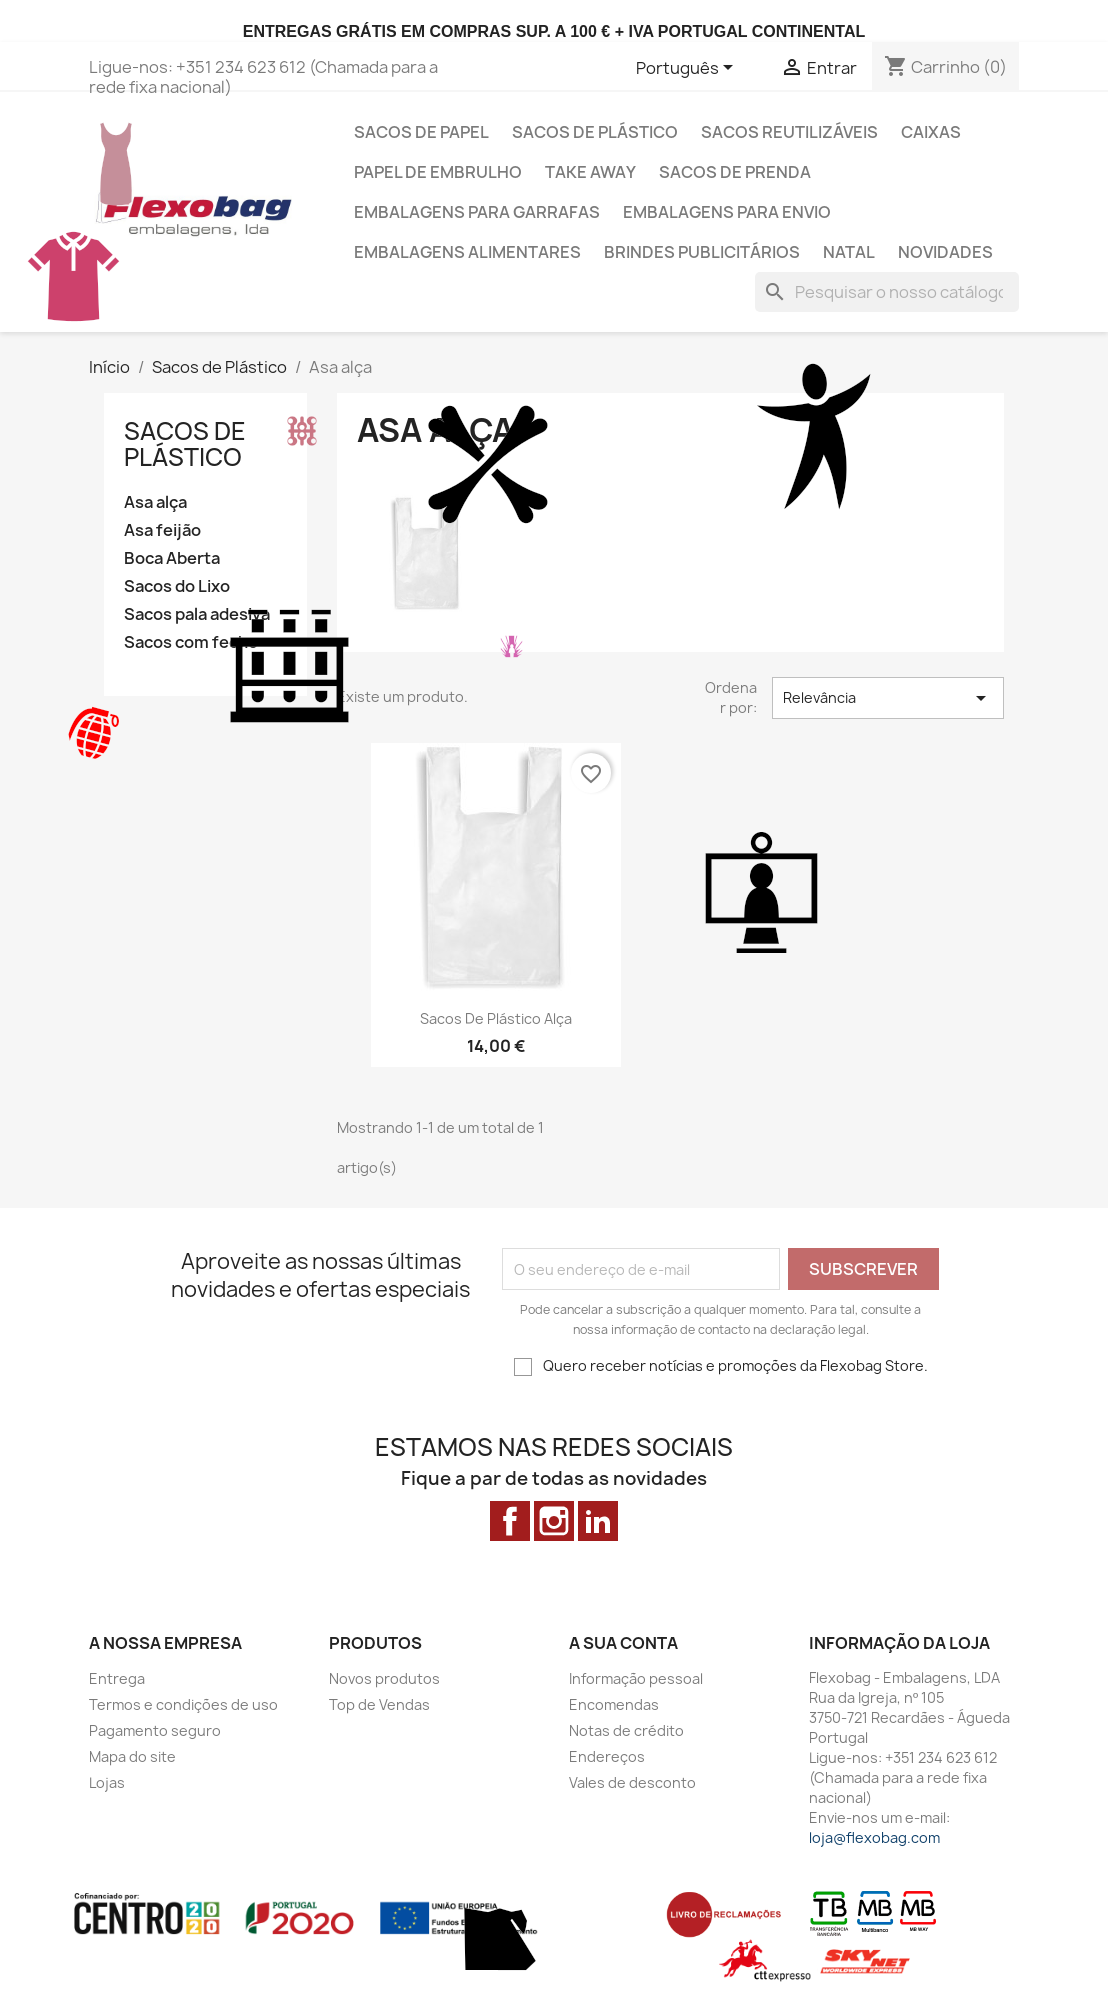 The width and height of the screenshot is (1108, 2003). I want to click on select Egypt as your region or country, so click(500, 1939).